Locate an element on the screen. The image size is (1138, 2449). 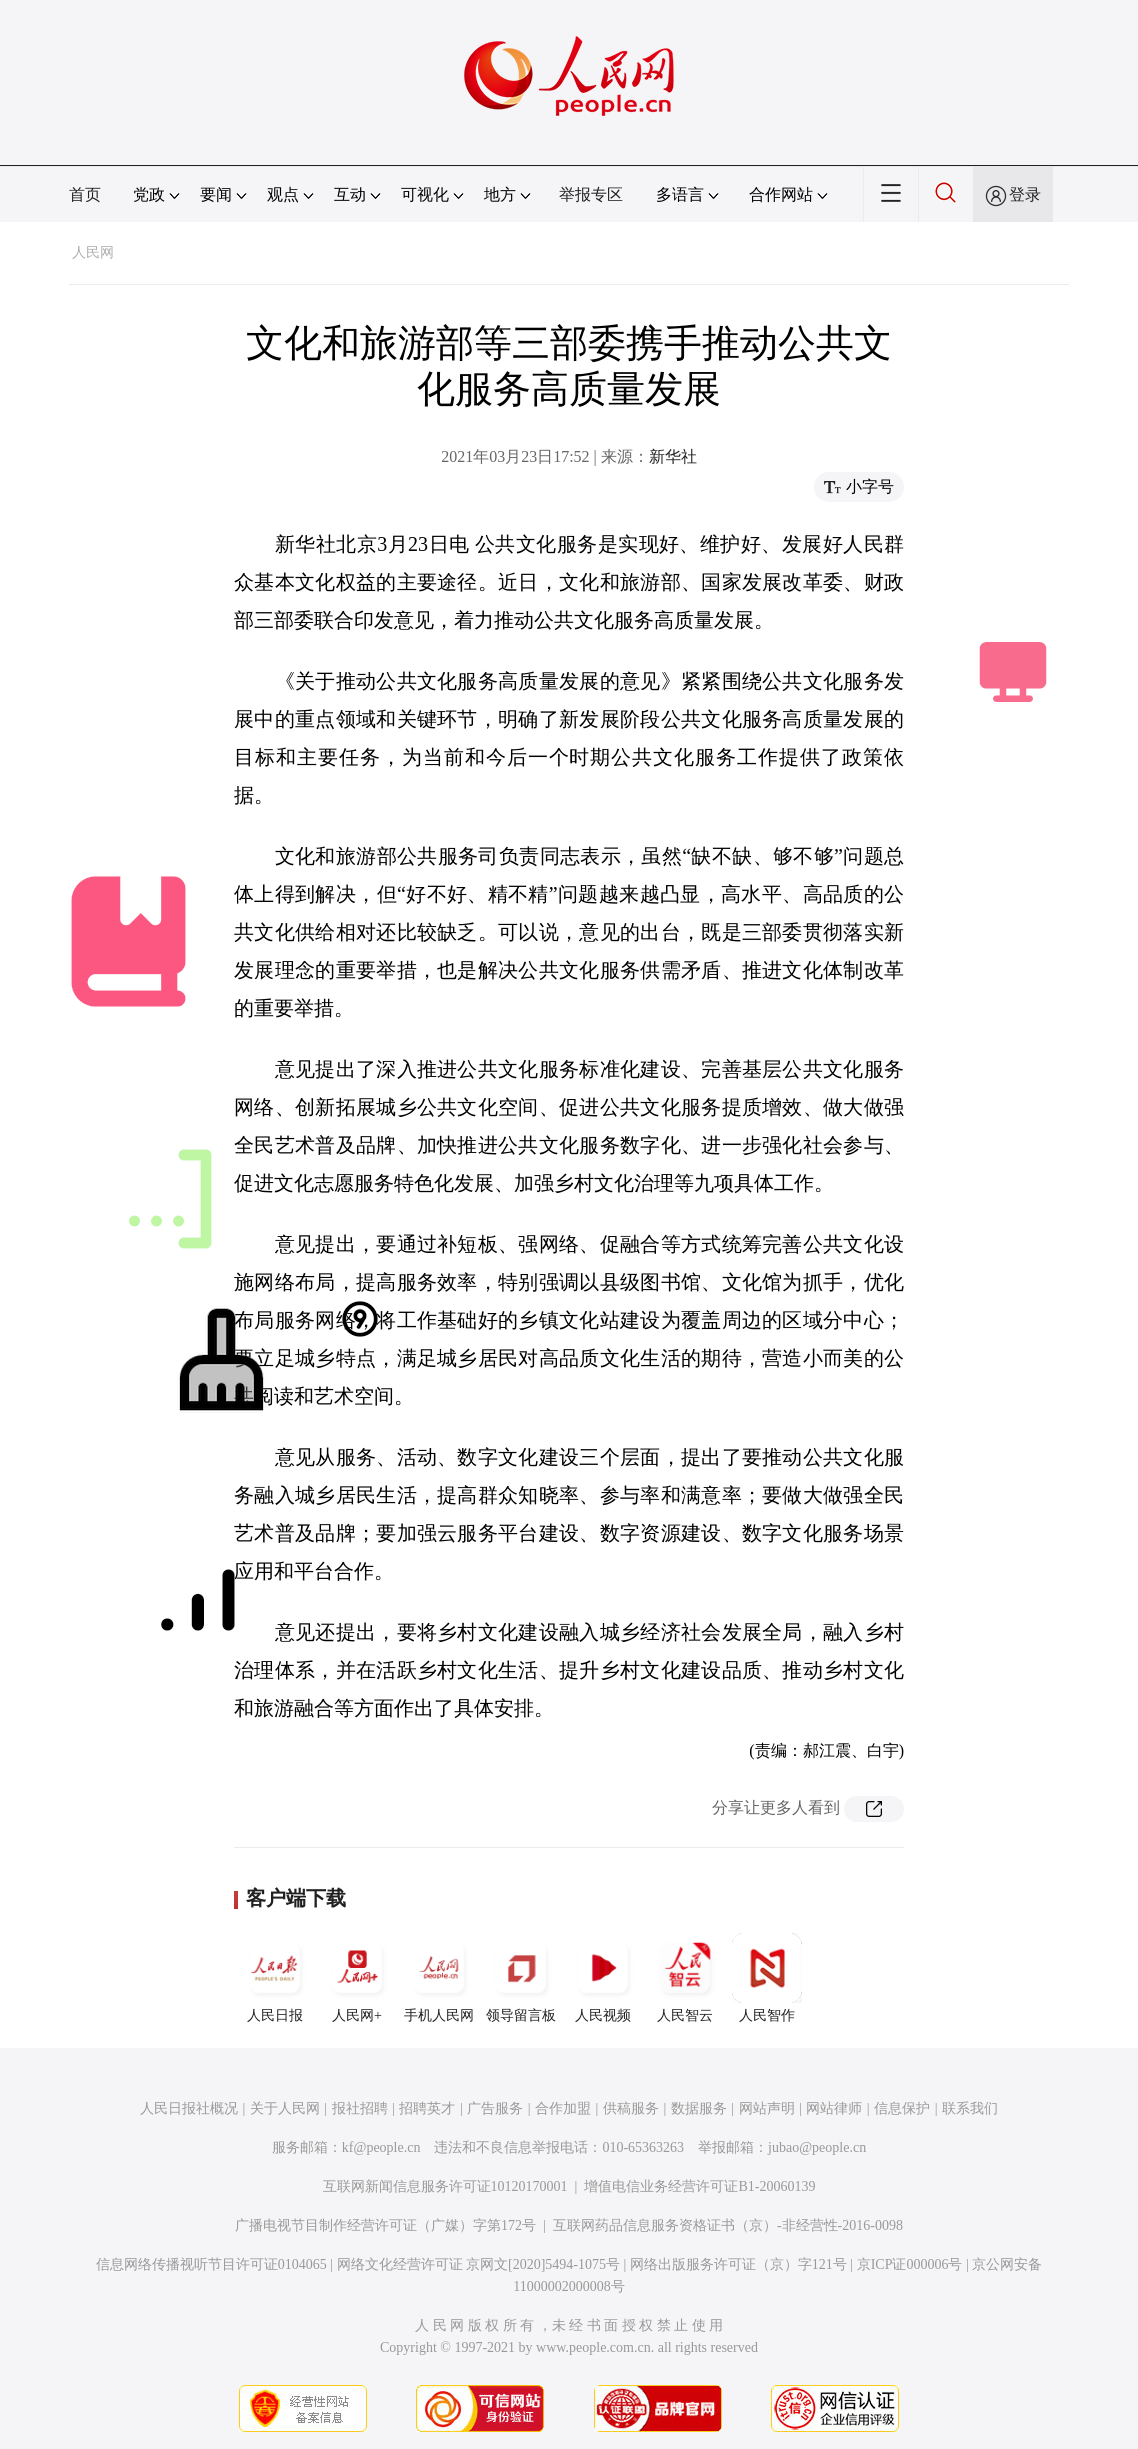
indicates item number nine in a list or sequence is located at coordinates (360, 1319).